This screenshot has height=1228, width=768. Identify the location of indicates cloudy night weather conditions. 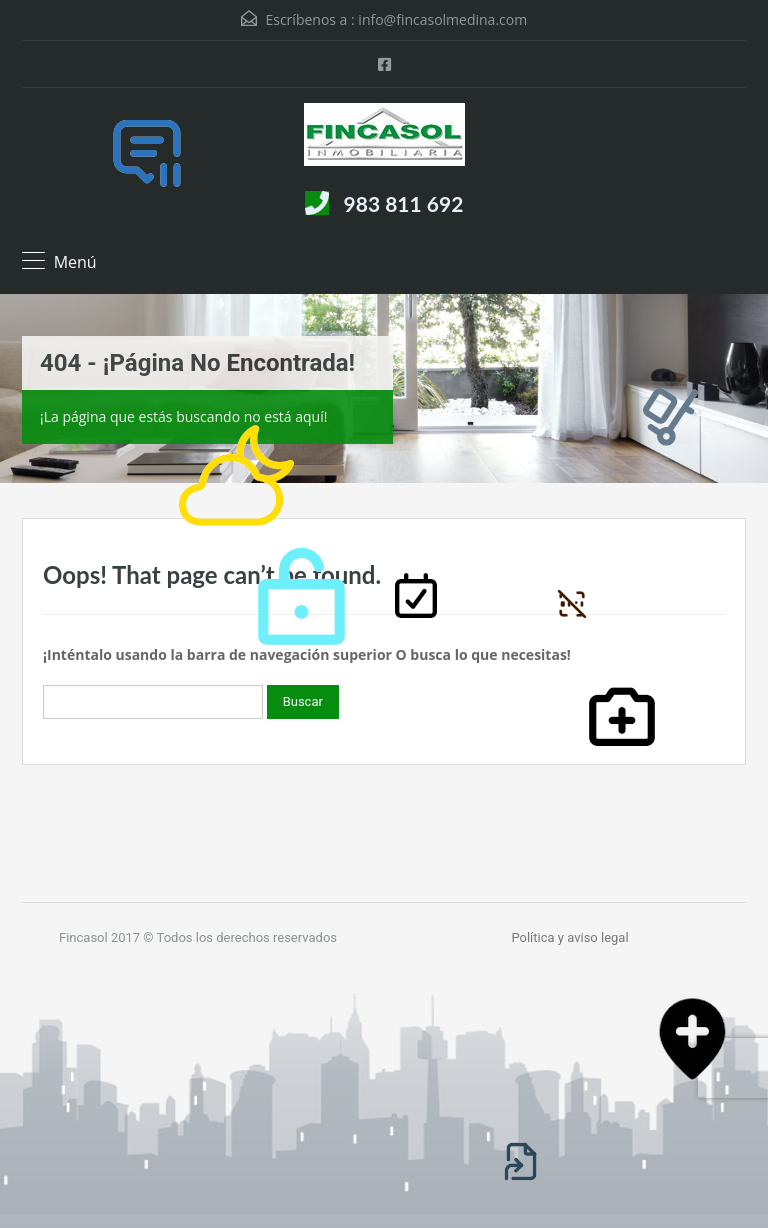
(236, 475).